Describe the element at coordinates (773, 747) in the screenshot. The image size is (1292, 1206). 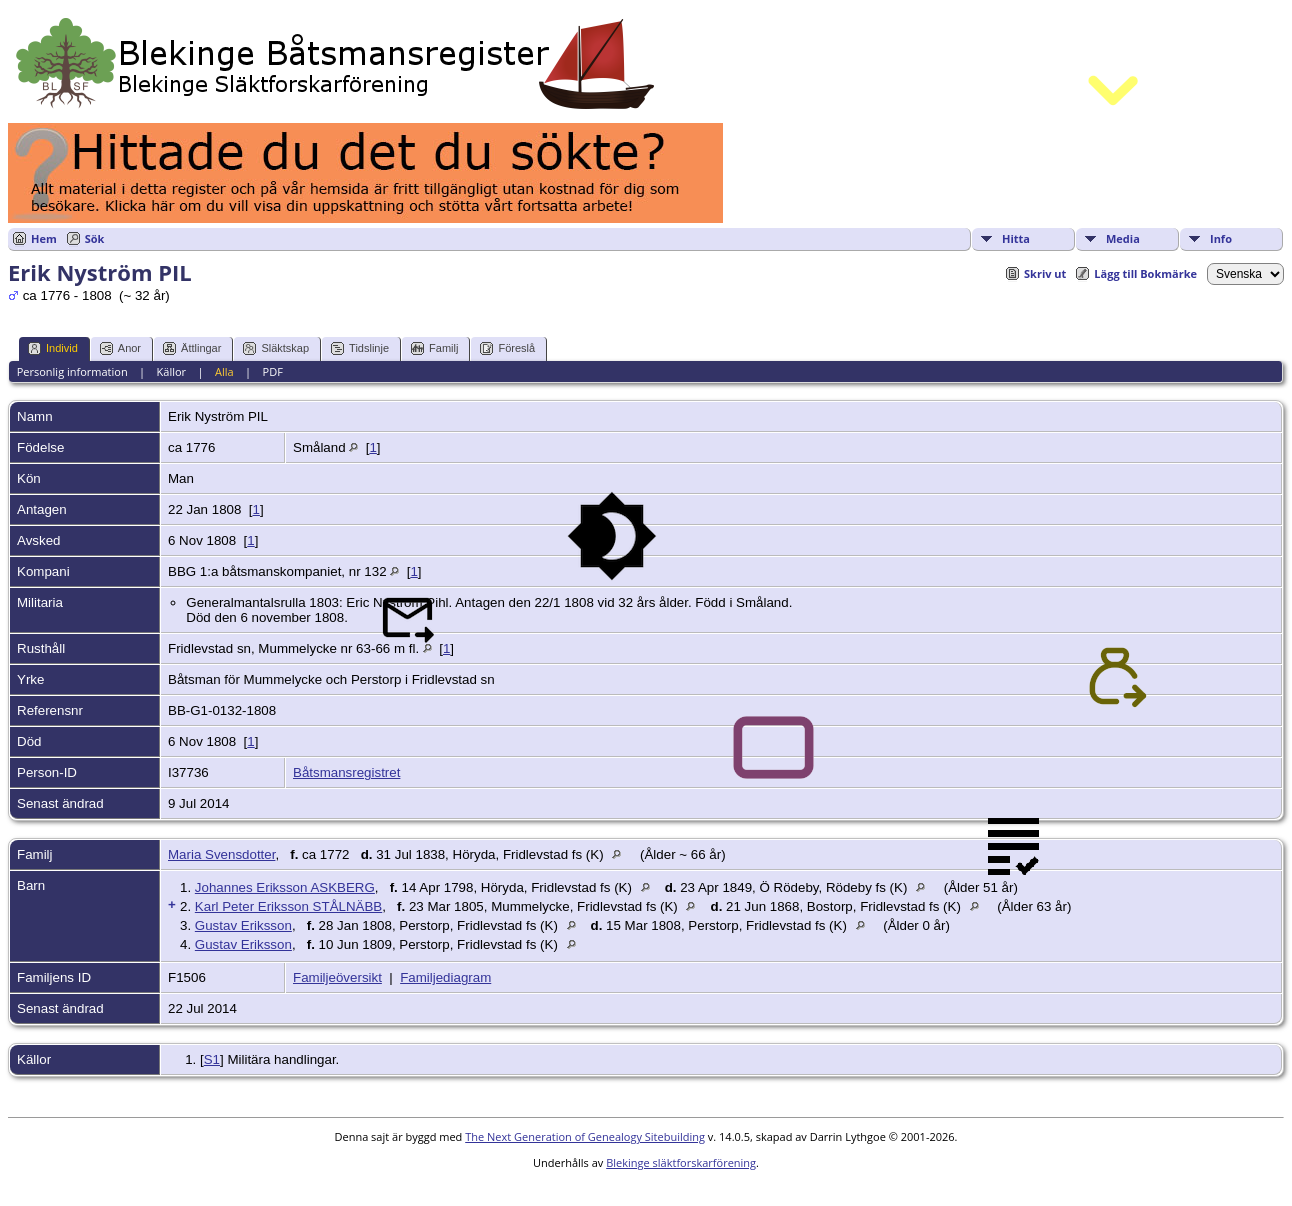
I see `switch to landscape orientation` at that location.